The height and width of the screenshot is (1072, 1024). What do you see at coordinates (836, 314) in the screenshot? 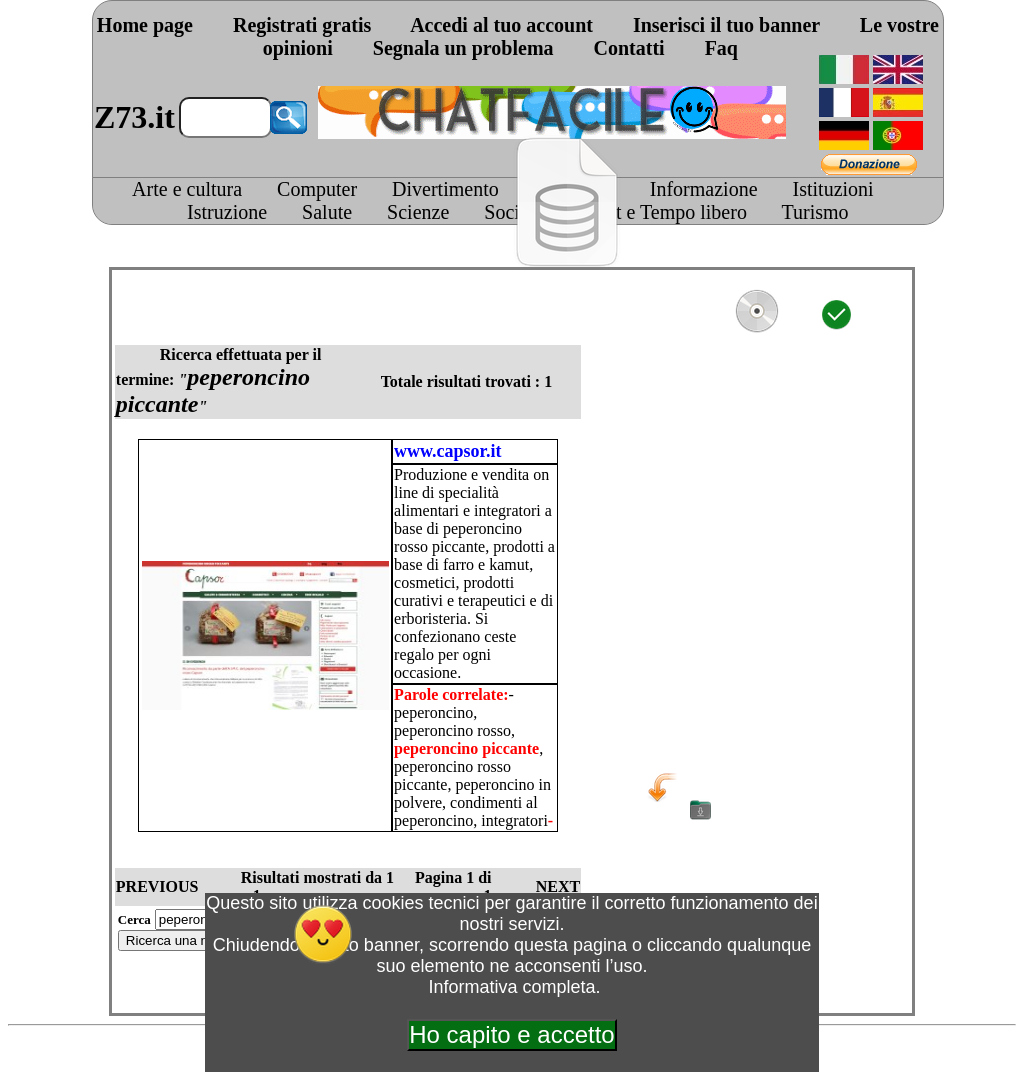
I see `indicates file has been successfully synced` at bounding box center [836, 314].